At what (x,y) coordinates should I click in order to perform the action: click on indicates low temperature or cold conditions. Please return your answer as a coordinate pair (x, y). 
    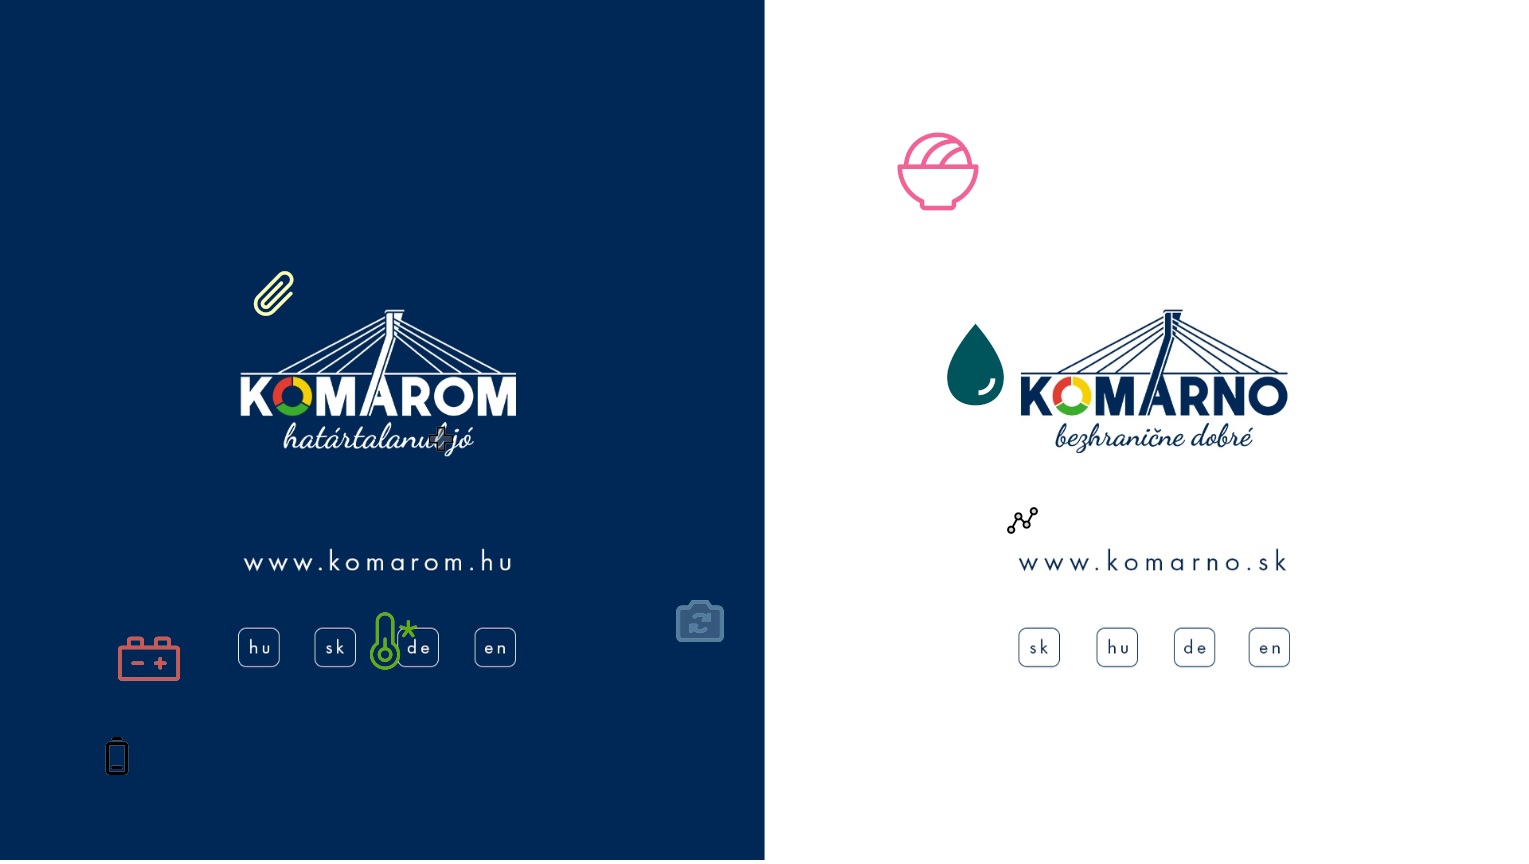
    Looking at the image, I should click on (387, 641).